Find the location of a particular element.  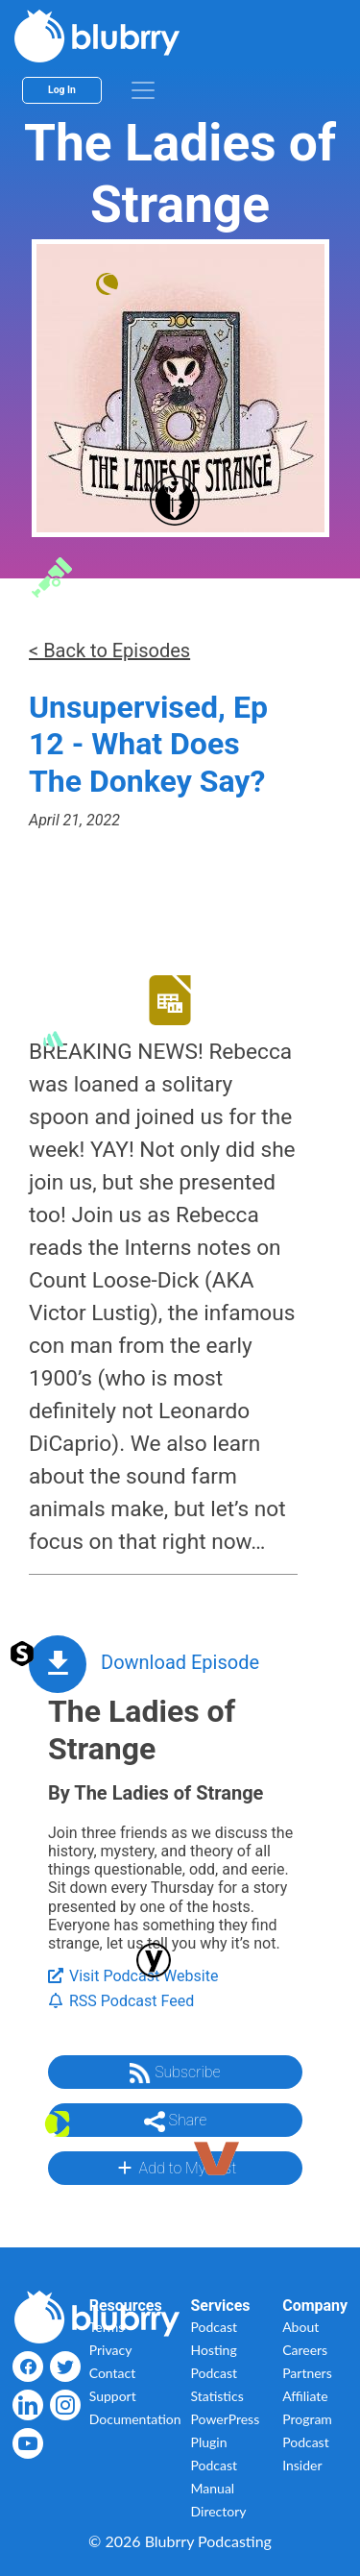

open LibreOffice Calc spreadsheet application is located at coordinates (170, 1000).